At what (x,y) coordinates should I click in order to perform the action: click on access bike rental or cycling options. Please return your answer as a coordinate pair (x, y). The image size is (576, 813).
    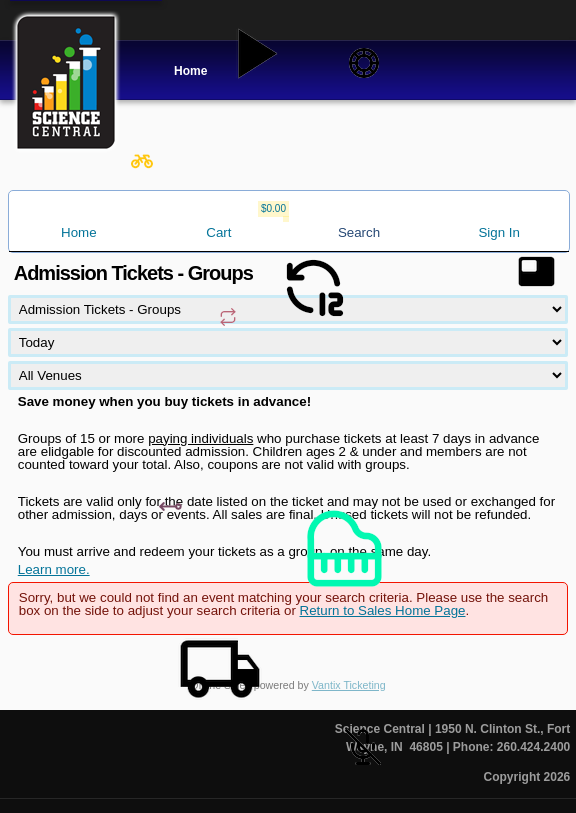
    Looking at the image, I should click on (142, 161).